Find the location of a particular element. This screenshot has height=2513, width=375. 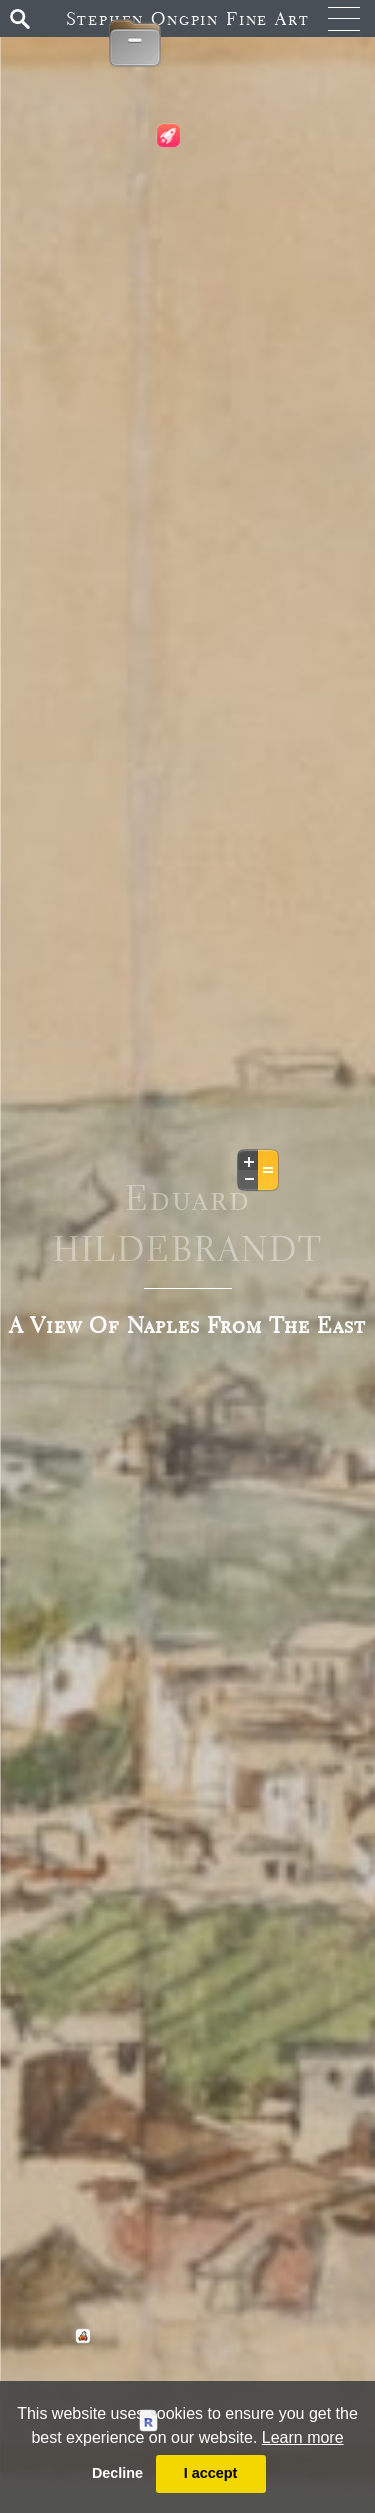

open the file manager is located at coordinates (135, 43).